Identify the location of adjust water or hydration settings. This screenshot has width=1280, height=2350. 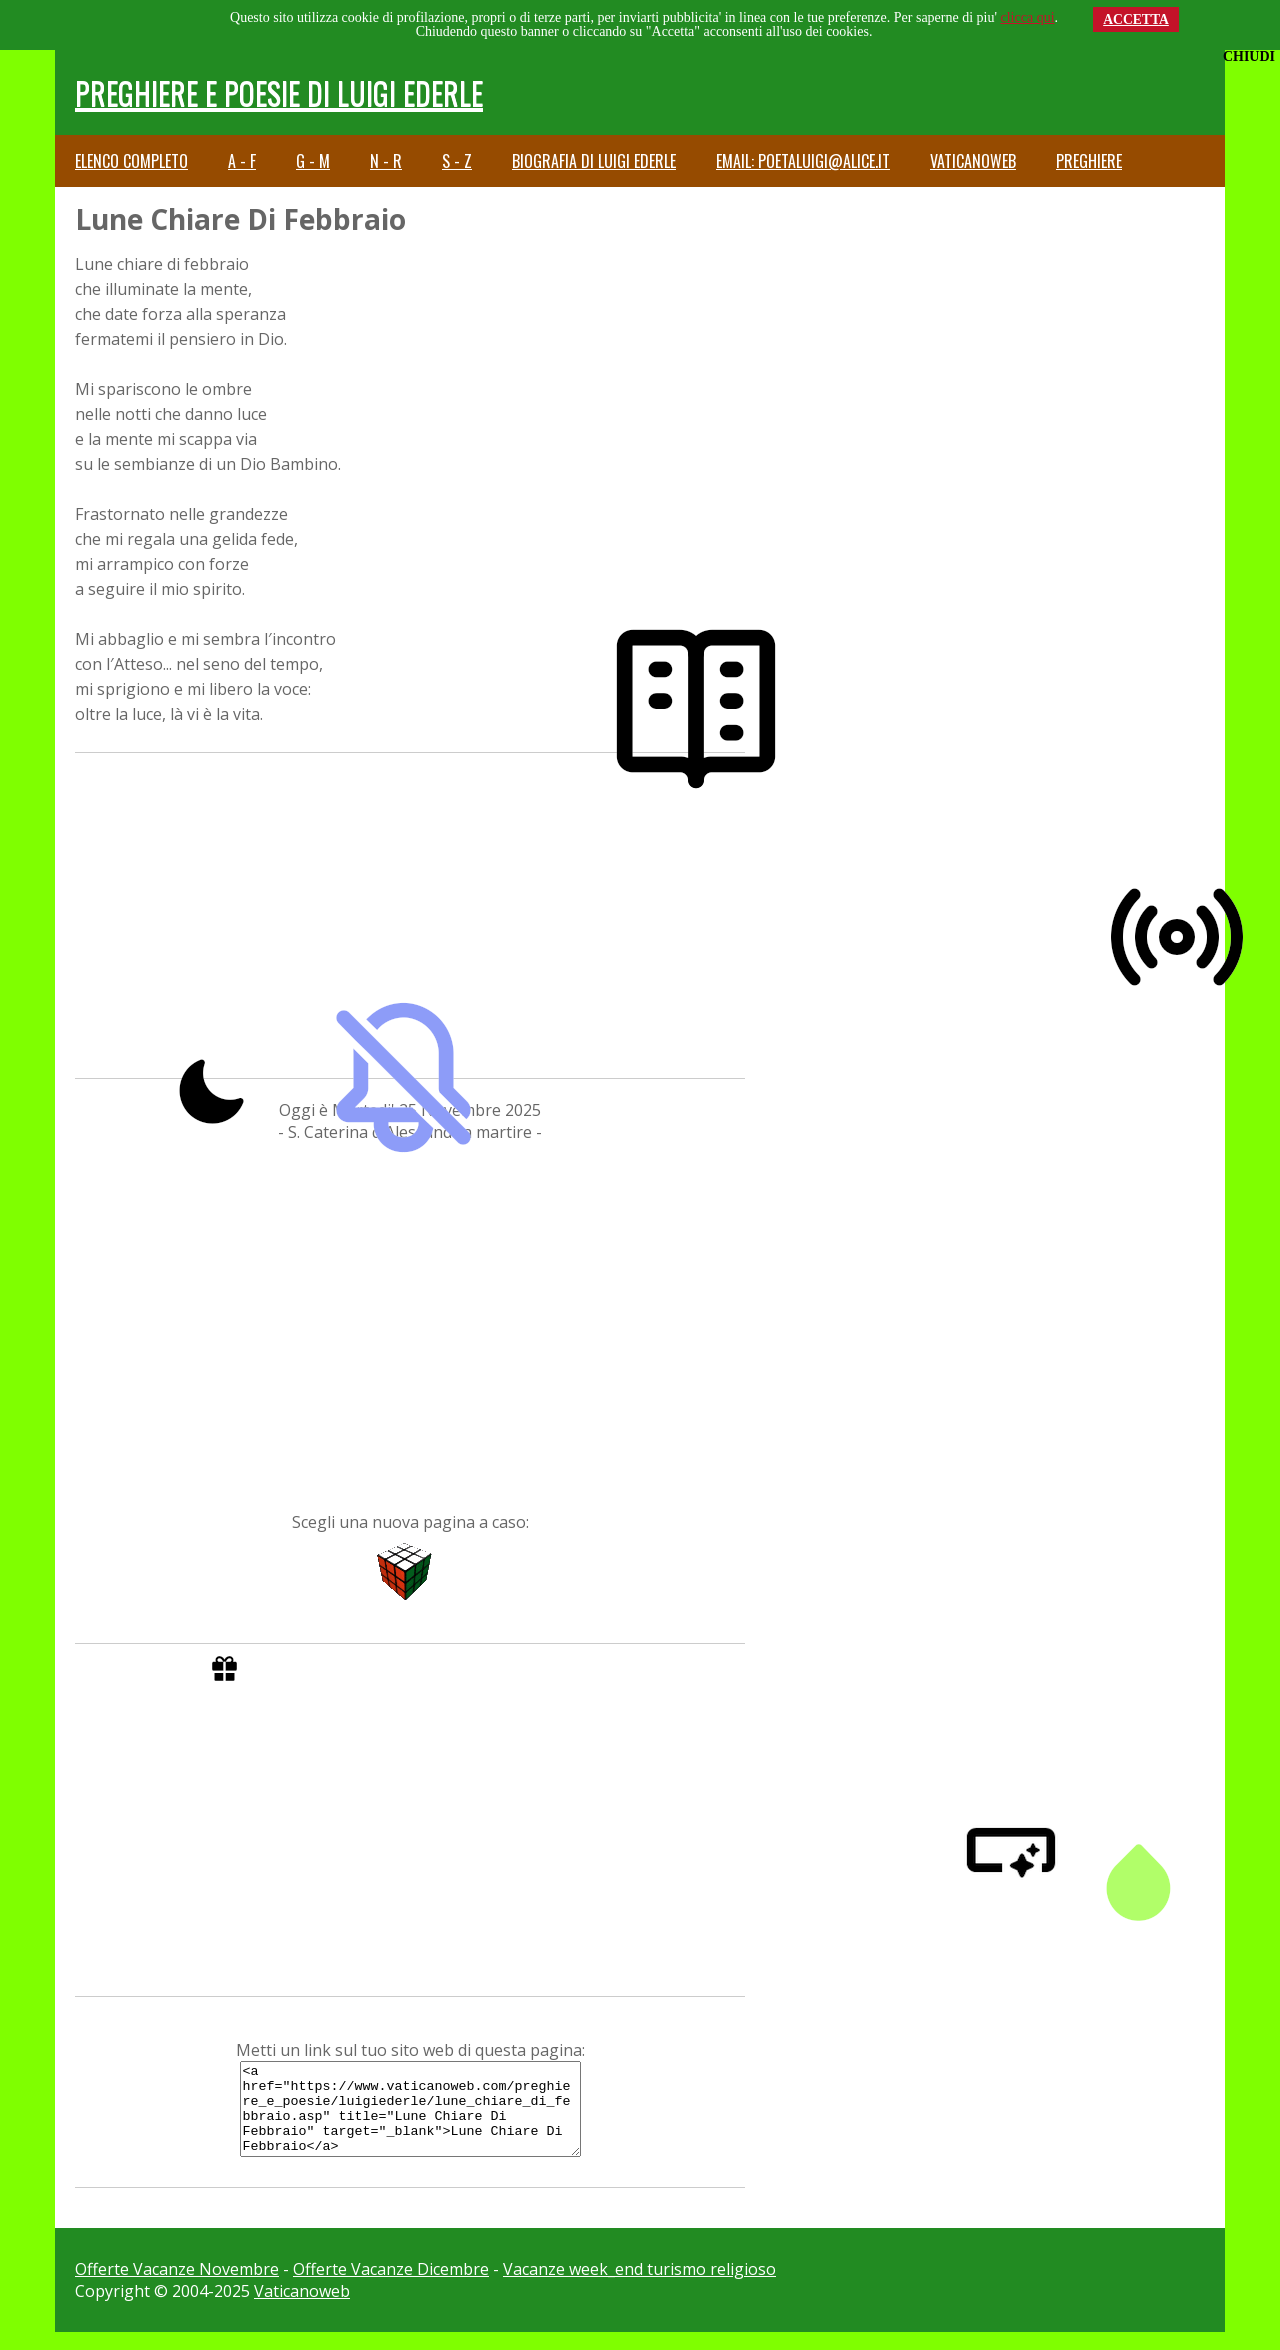
(1138, 1882).